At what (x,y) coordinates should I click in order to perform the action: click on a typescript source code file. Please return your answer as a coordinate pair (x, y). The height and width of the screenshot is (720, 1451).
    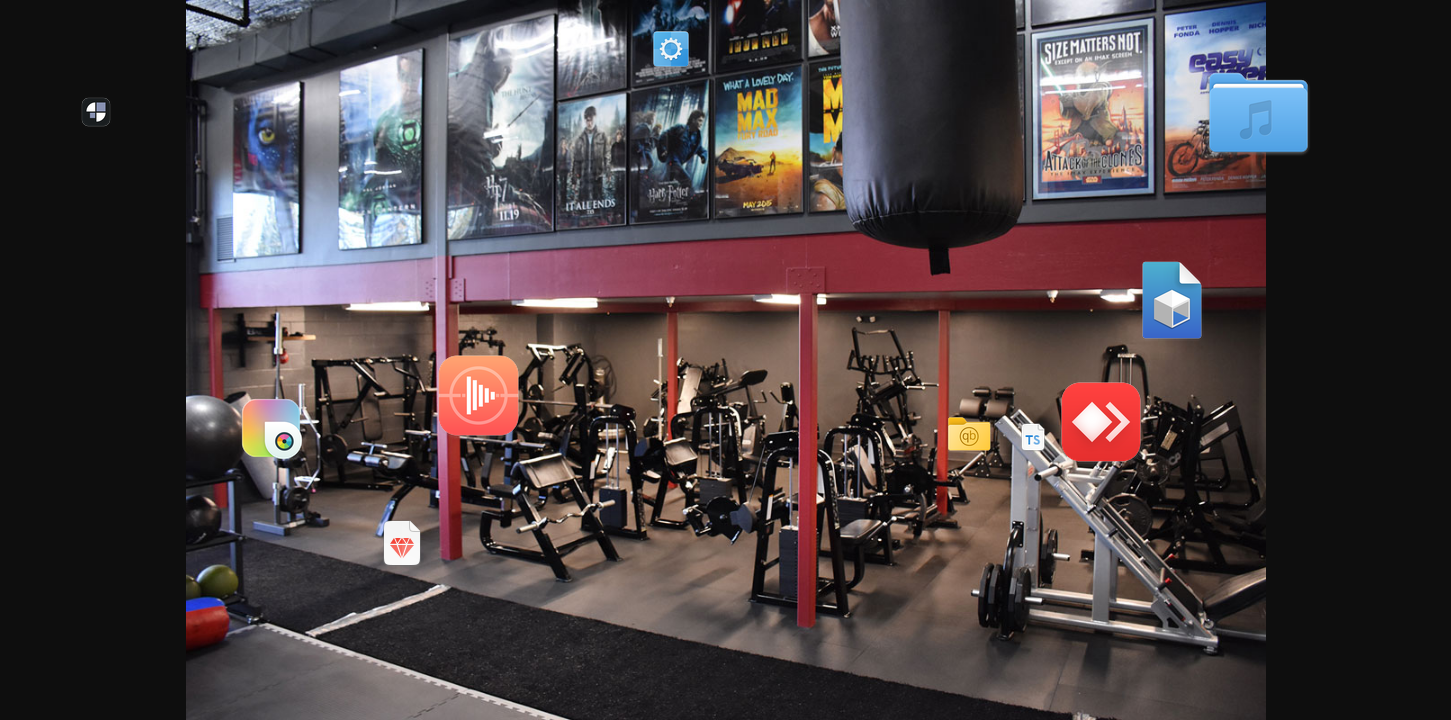
    Looking at the image, I should click on (1033, 437).